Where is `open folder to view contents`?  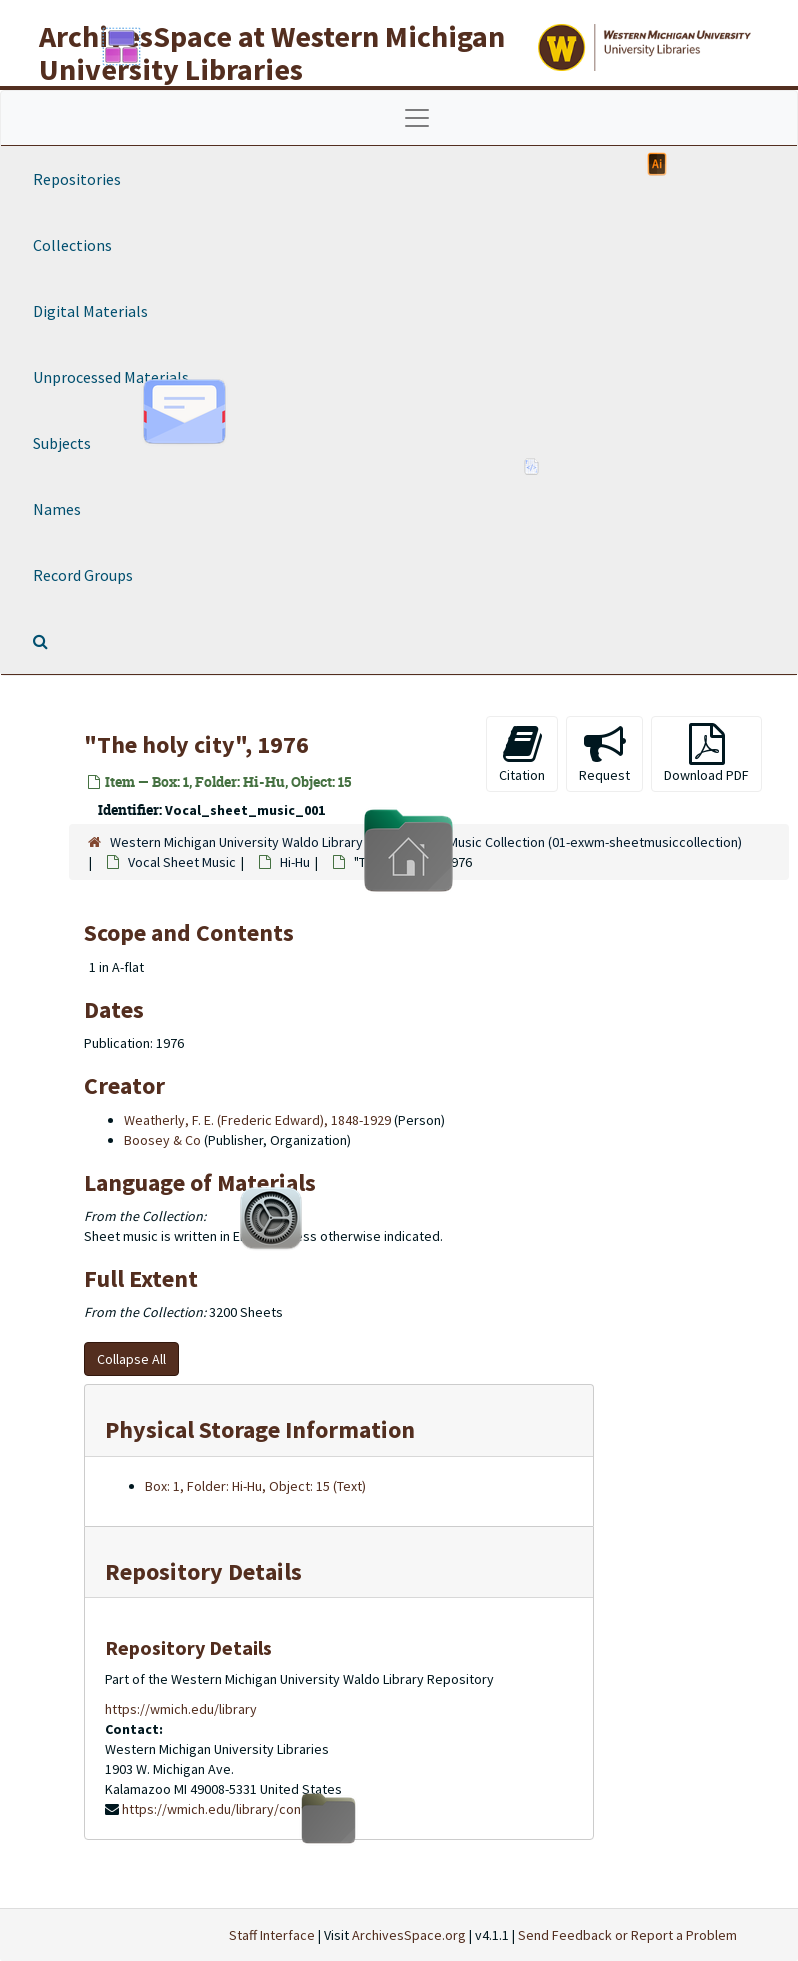 open folder to view contents is located at coordinates (328, 1818).